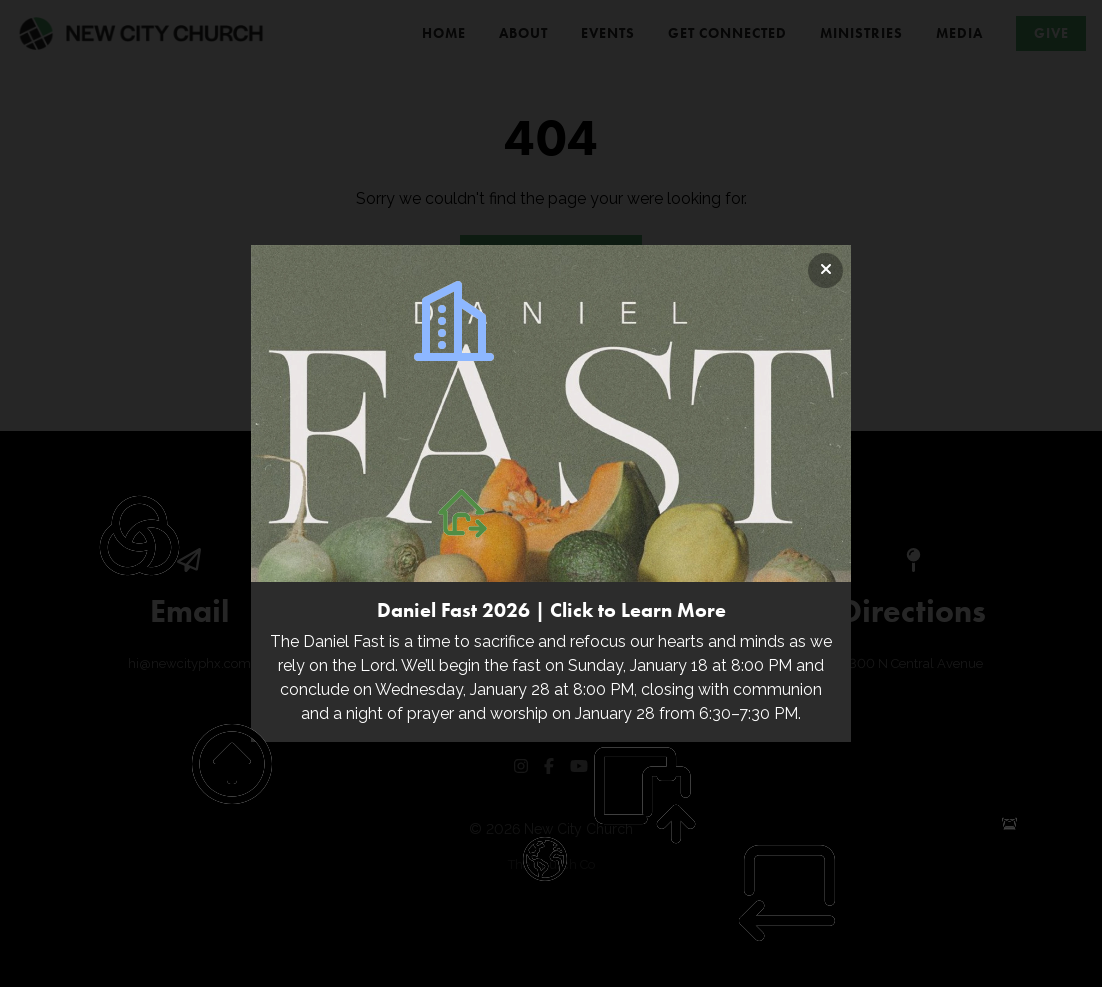 The width and height of the screenshot is (1102, 987). Describe the element at coordinates (1009, 823) in the screenshot. I see `indicates machine washable with gentle press cycle` at that location.